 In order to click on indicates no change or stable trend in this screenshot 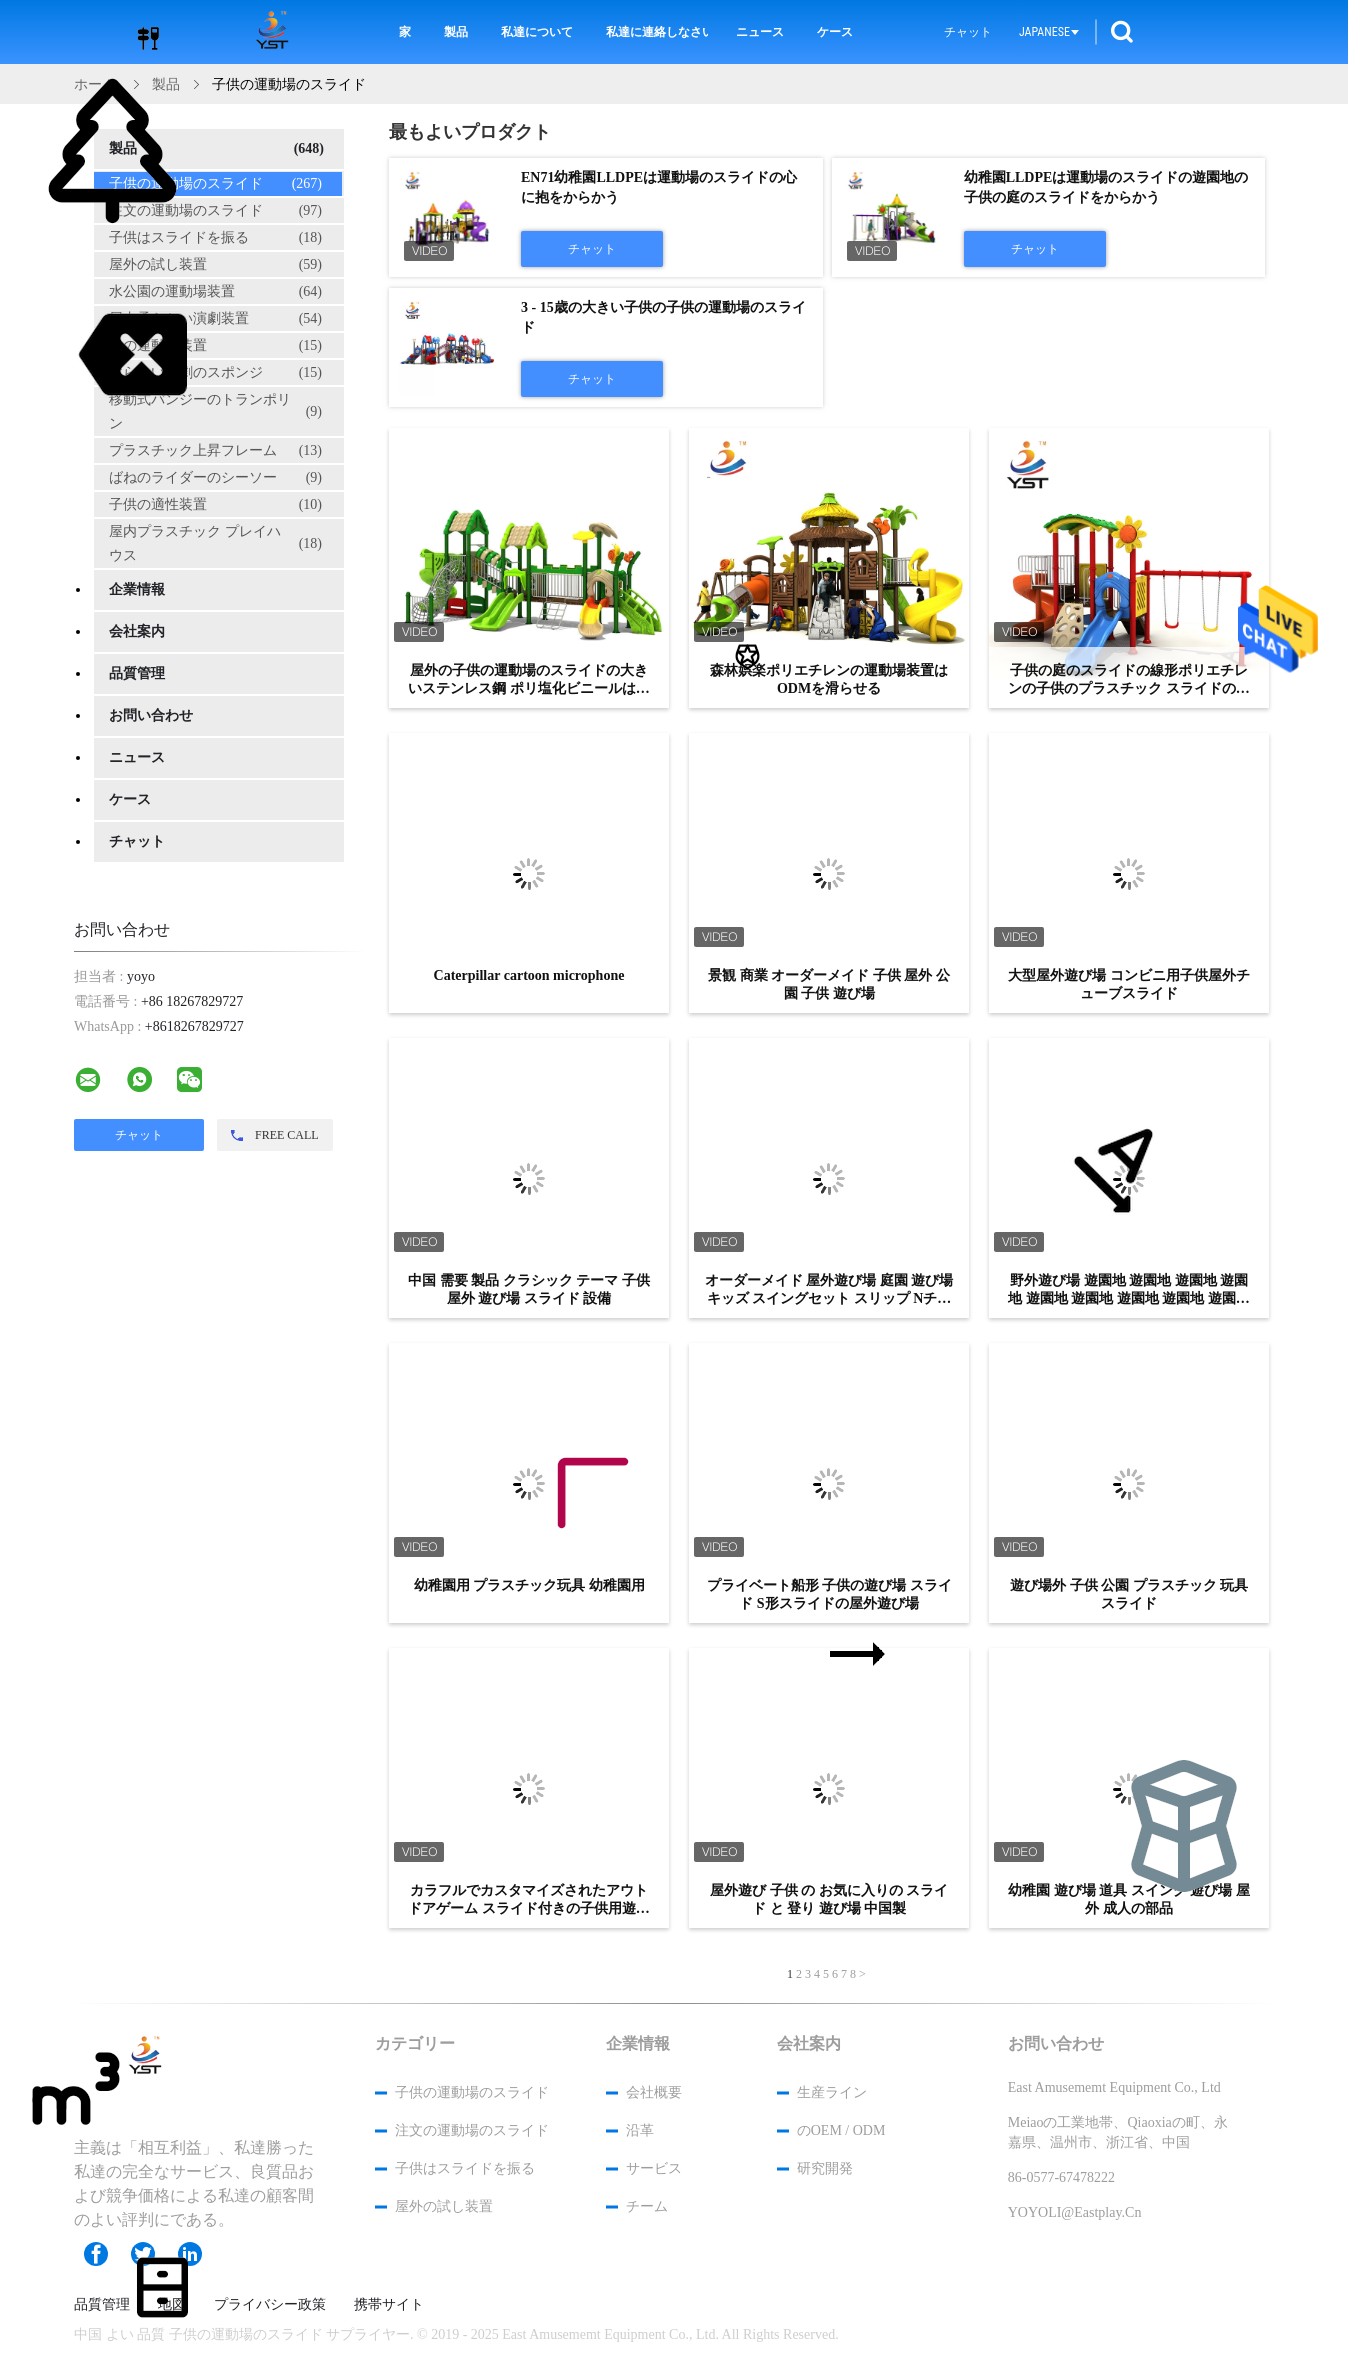, I will do `click(856, 1654)`.